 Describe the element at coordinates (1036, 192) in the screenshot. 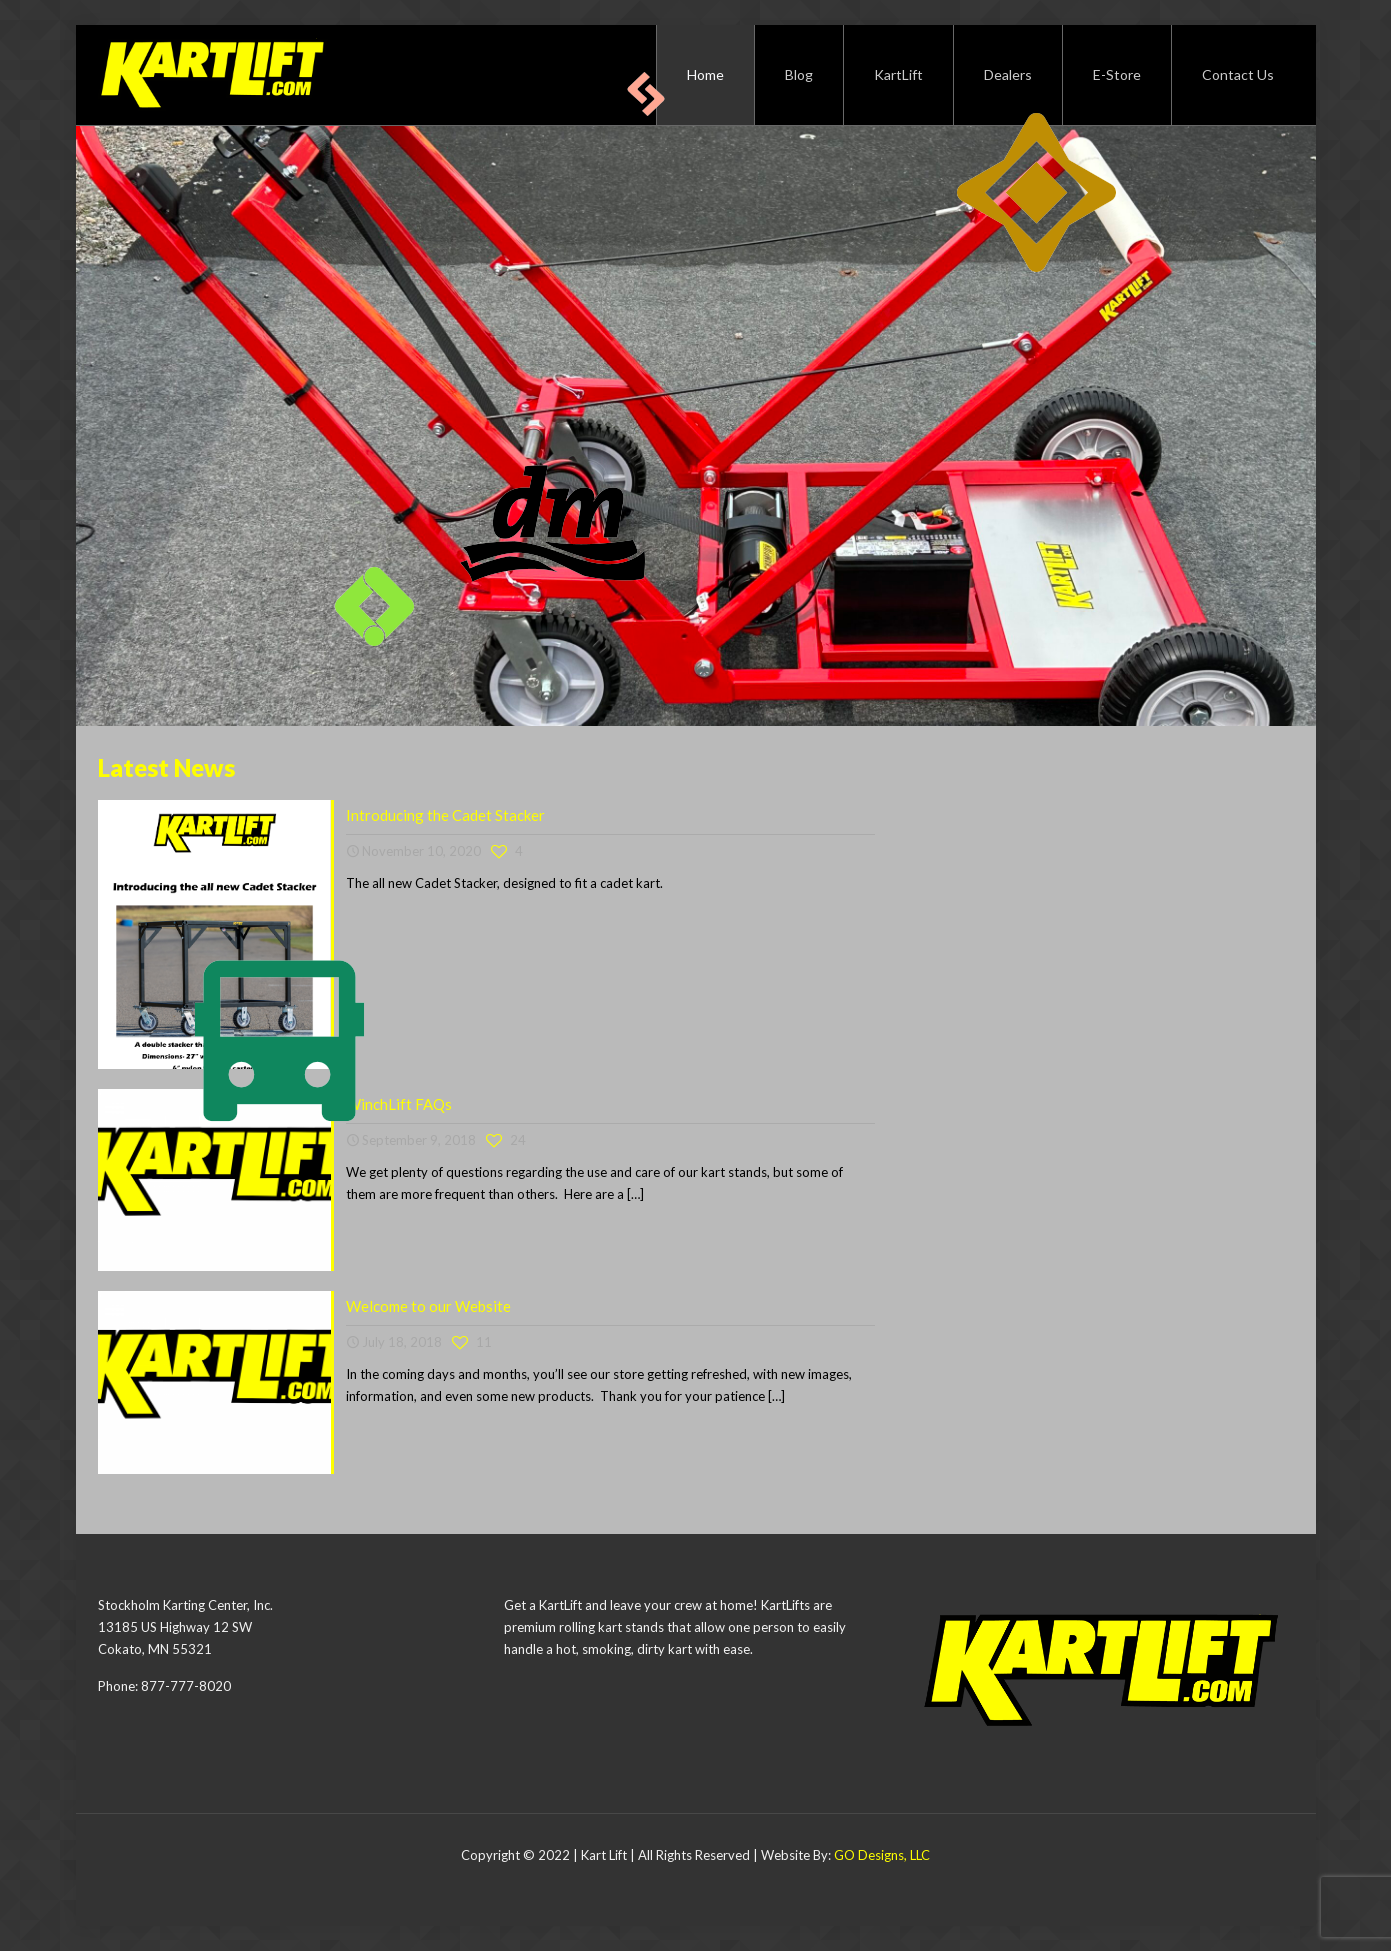

I see `openmined logo - an open-source privacy-focused AI platform` at that location.